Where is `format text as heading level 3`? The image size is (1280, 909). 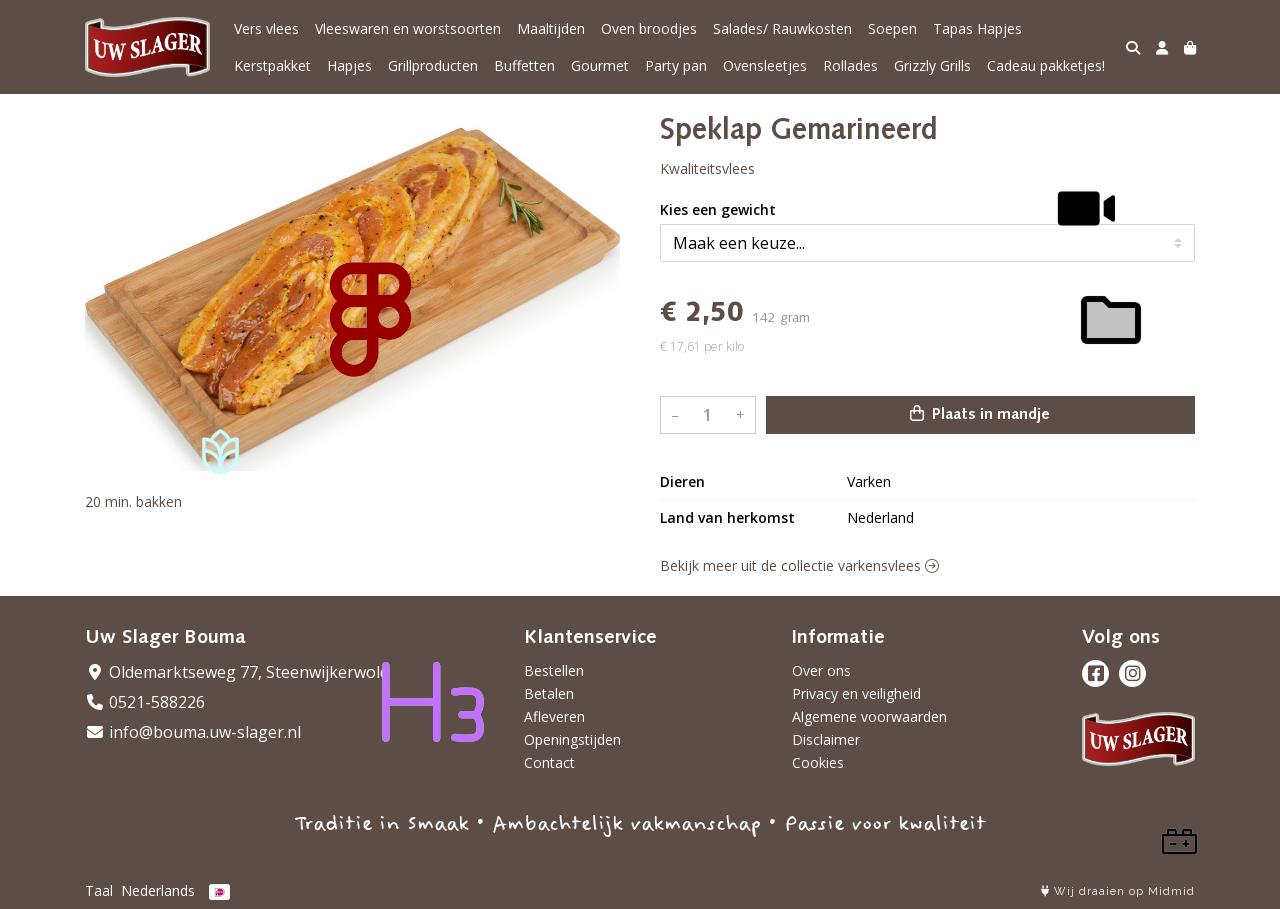 format text as heading level 3 is located at coordinates (433, 702).